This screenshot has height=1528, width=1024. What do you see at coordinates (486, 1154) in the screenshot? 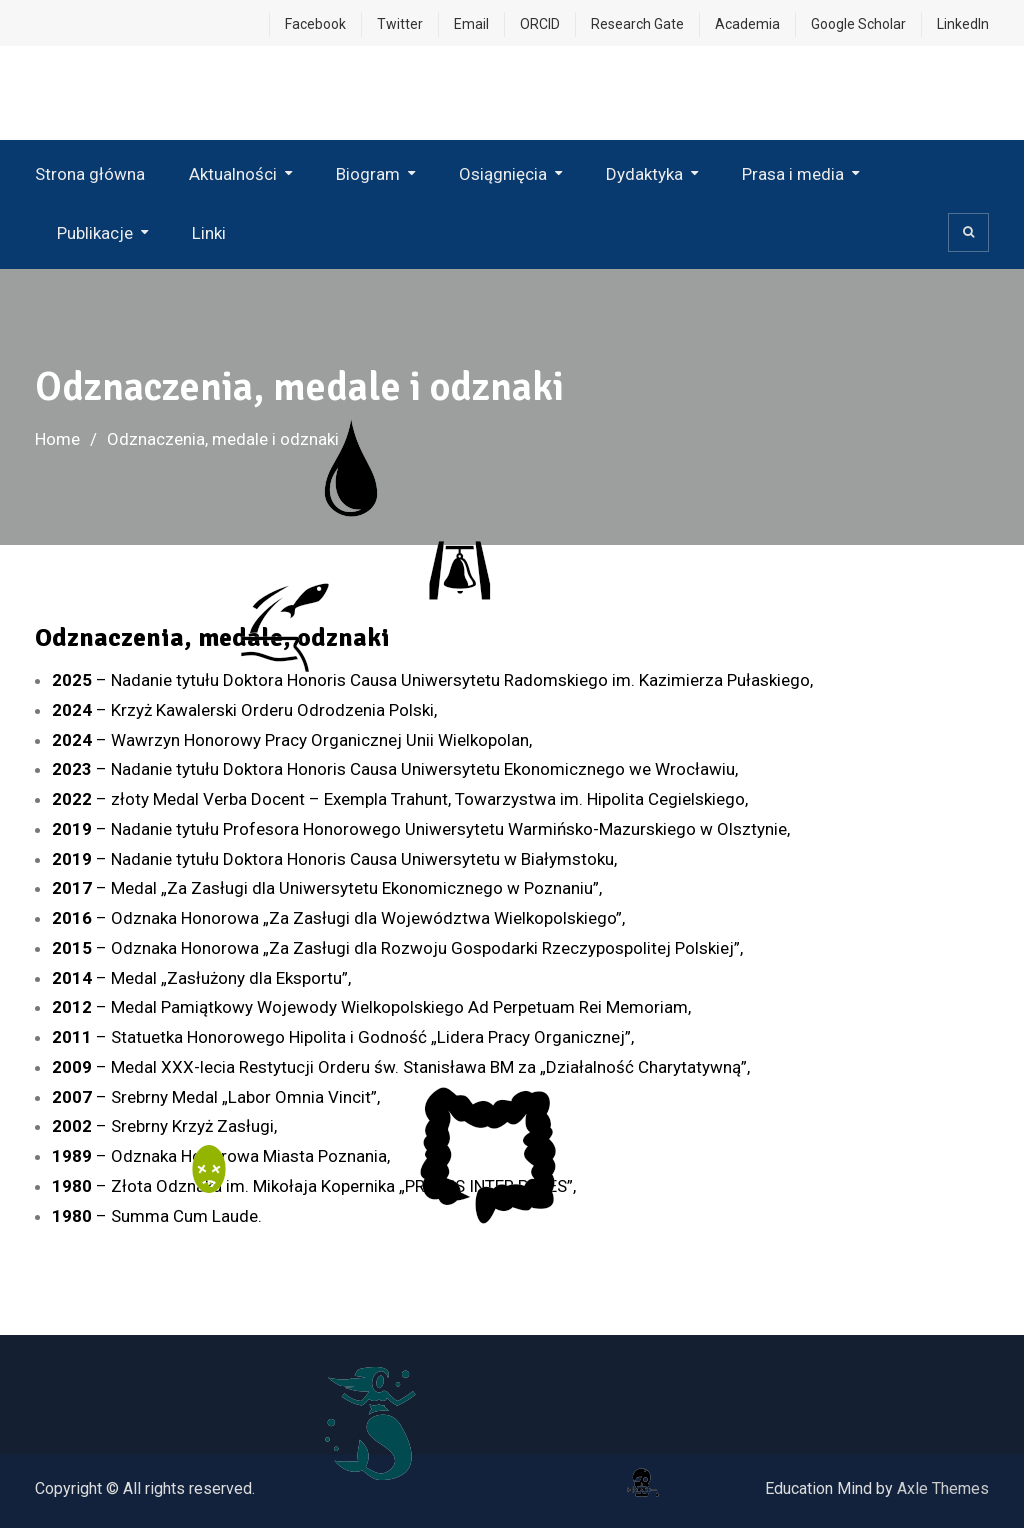
I see `indicates digestive or gastrointestinal health tracking` at bounding box center [486, 1154].